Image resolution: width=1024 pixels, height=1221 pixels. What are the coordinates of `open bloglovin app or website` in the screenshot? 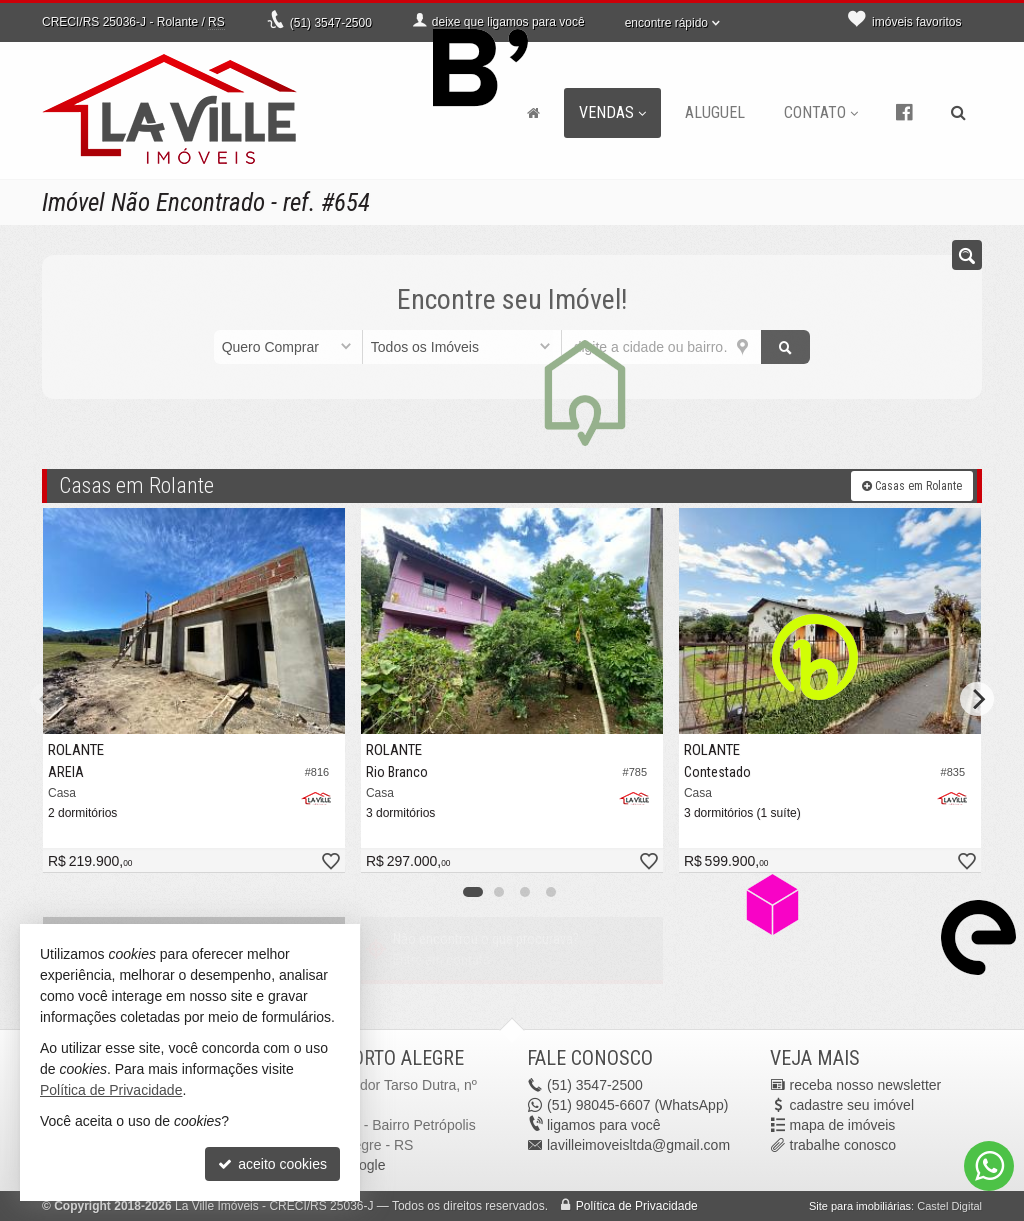 It's located at (480, 67).